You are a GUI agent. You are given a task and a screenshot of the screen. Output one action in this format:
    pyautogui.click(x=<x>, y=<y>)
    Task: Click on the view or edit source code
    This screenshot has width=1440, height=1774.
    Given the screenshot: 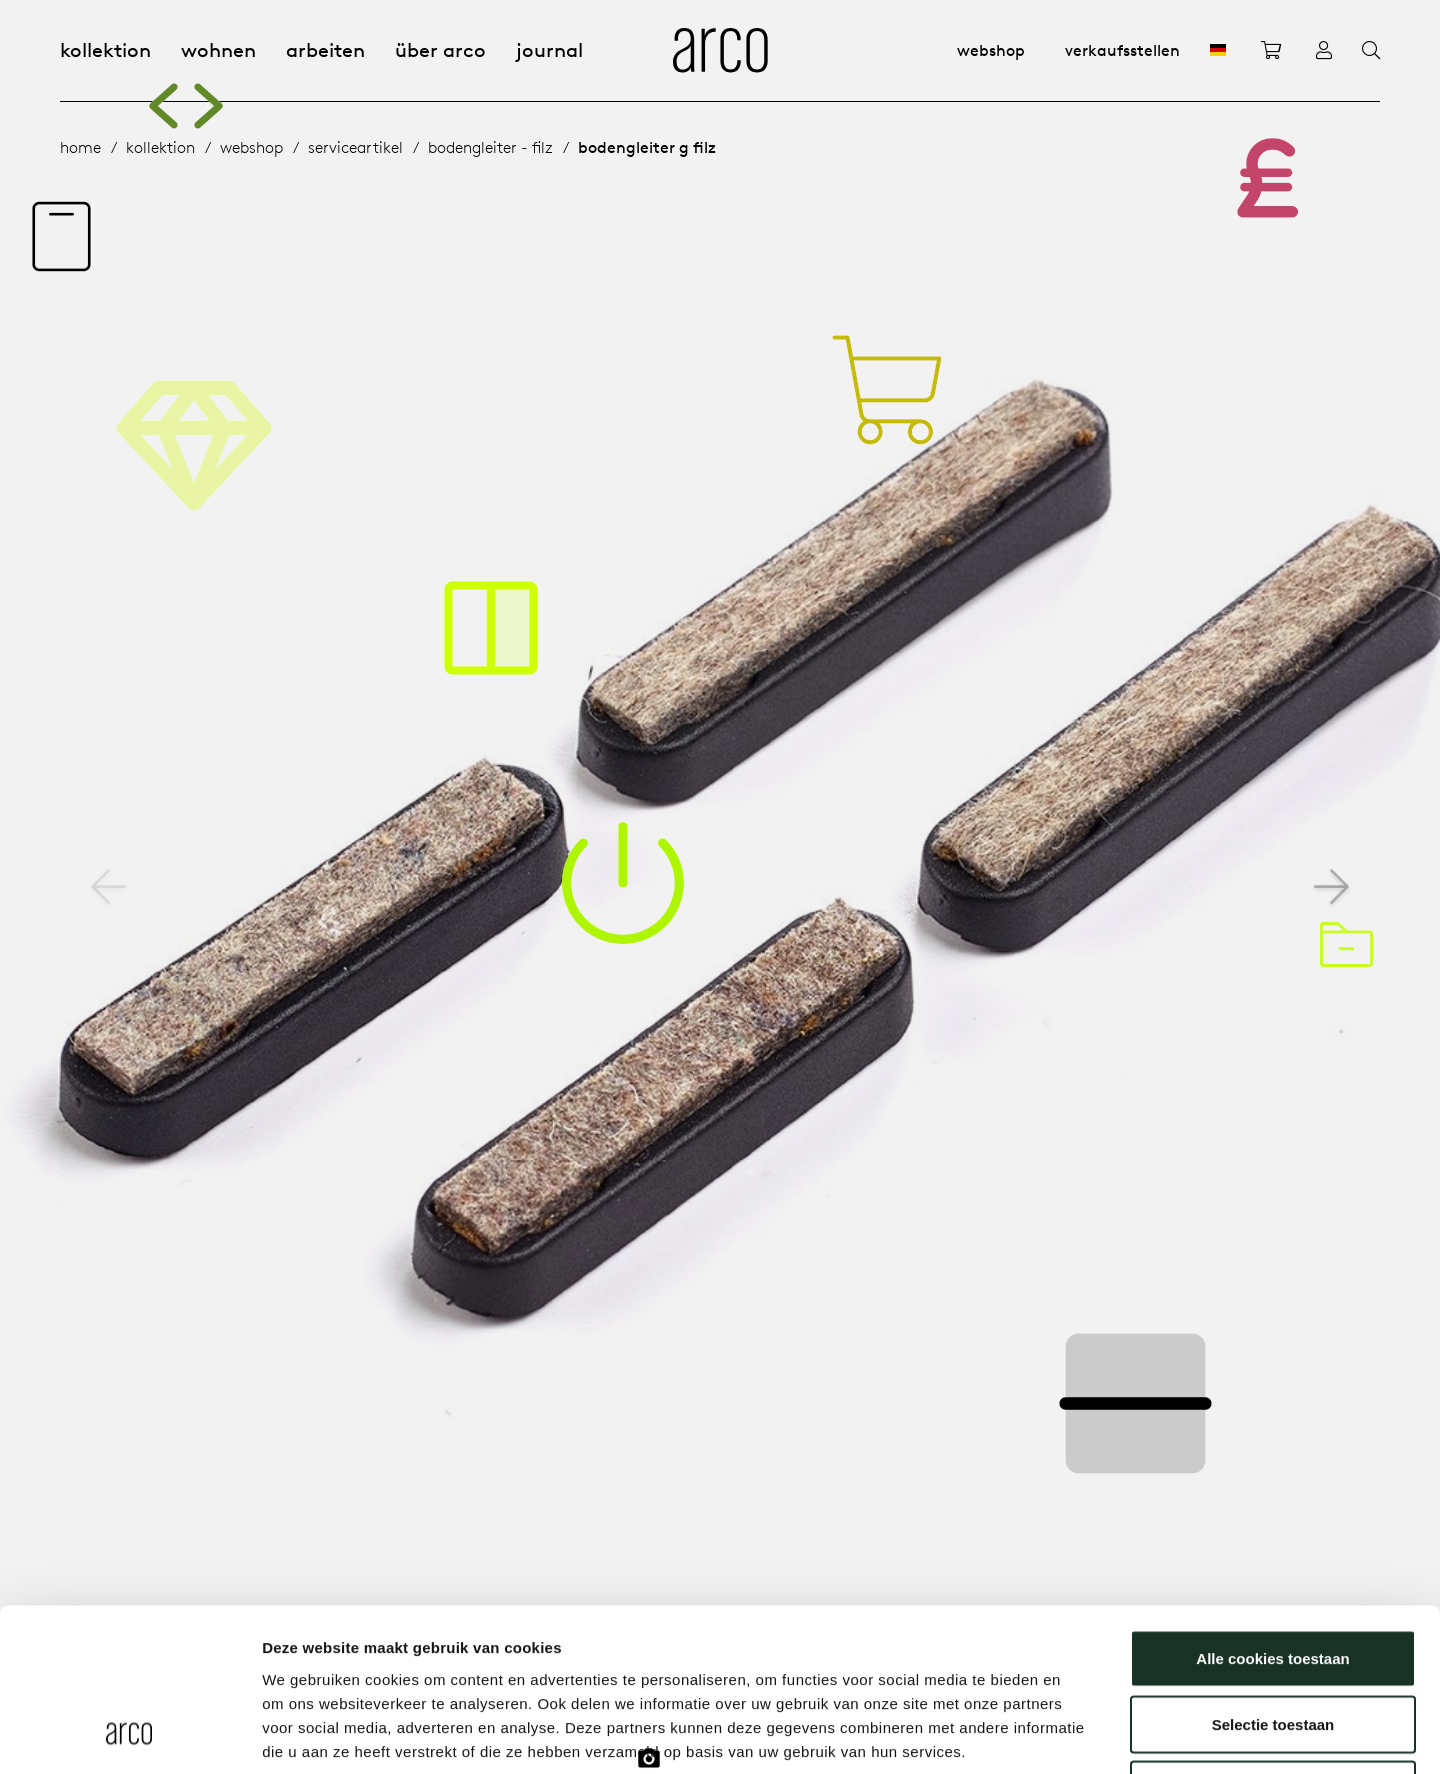 What is the action you would take?
    pyautogui.click(x=186, y=106)
    